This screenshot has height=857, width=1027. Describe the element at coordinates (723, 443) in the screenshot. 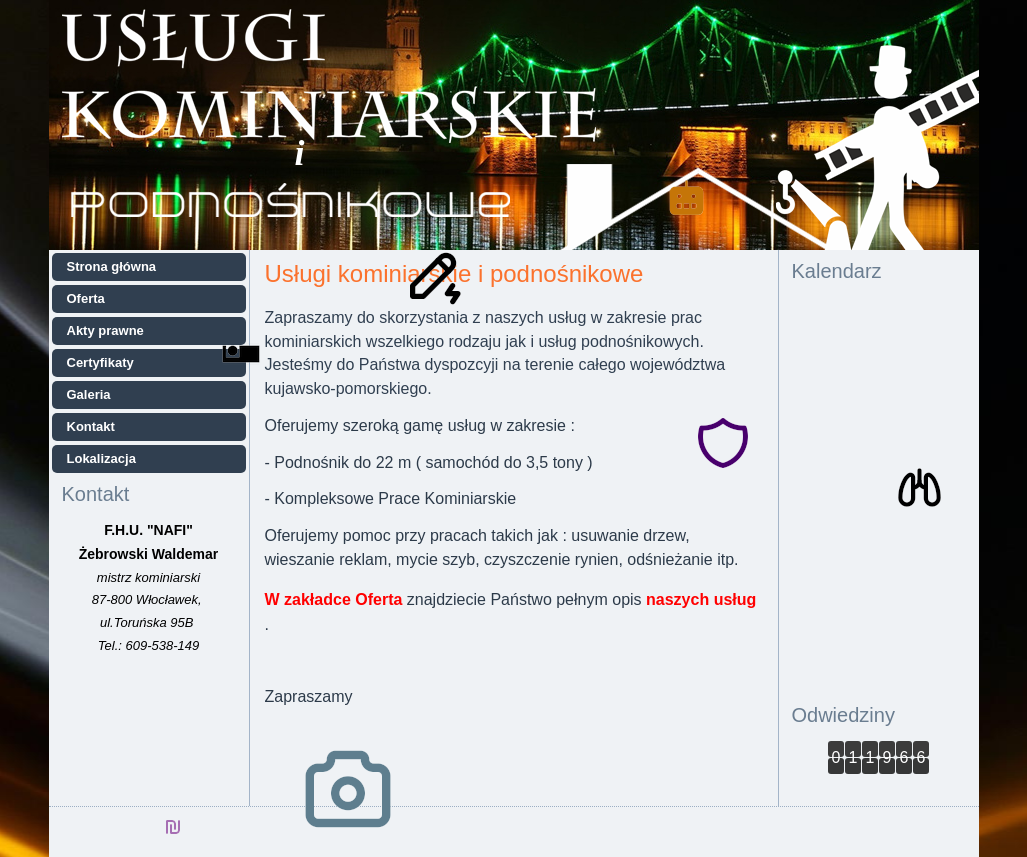

I see `access security settings` at that location.